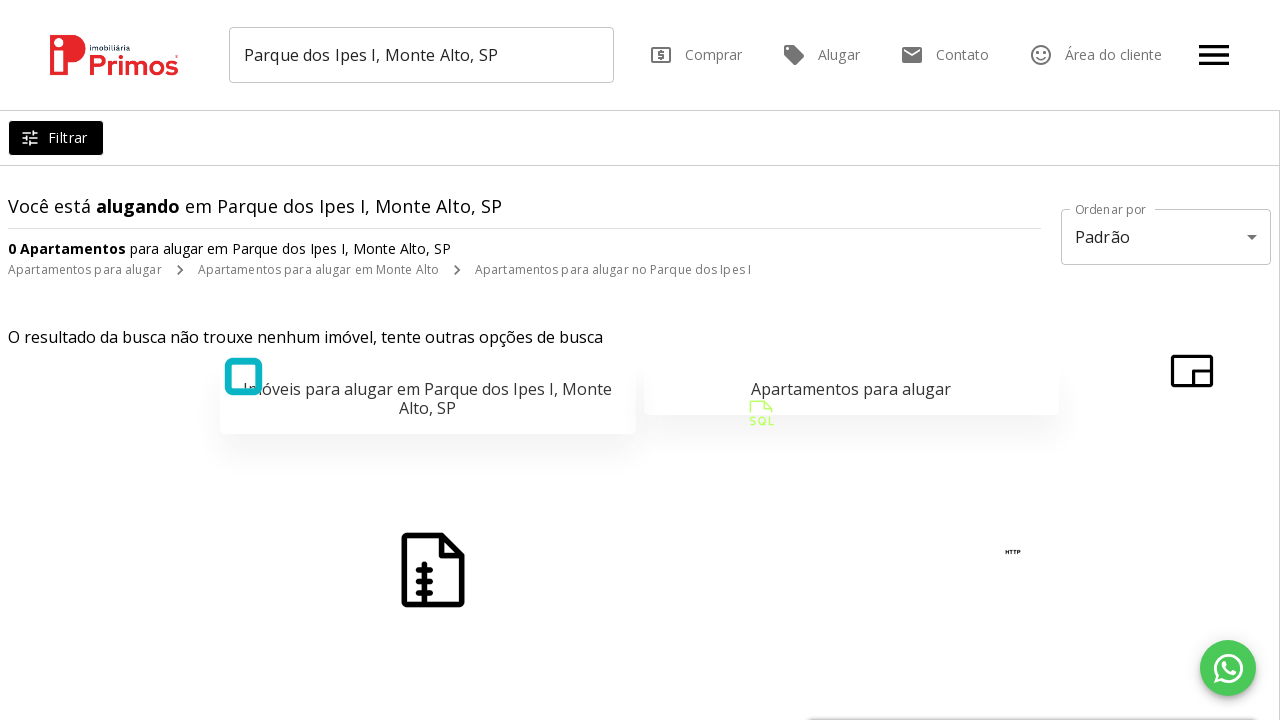 This screenshot has width=1280, height=720. What do you see at coordinates (1192, 371) in the screenshot?
I see `enable picture-in-picture mode` at bounding box center [1192, 371].